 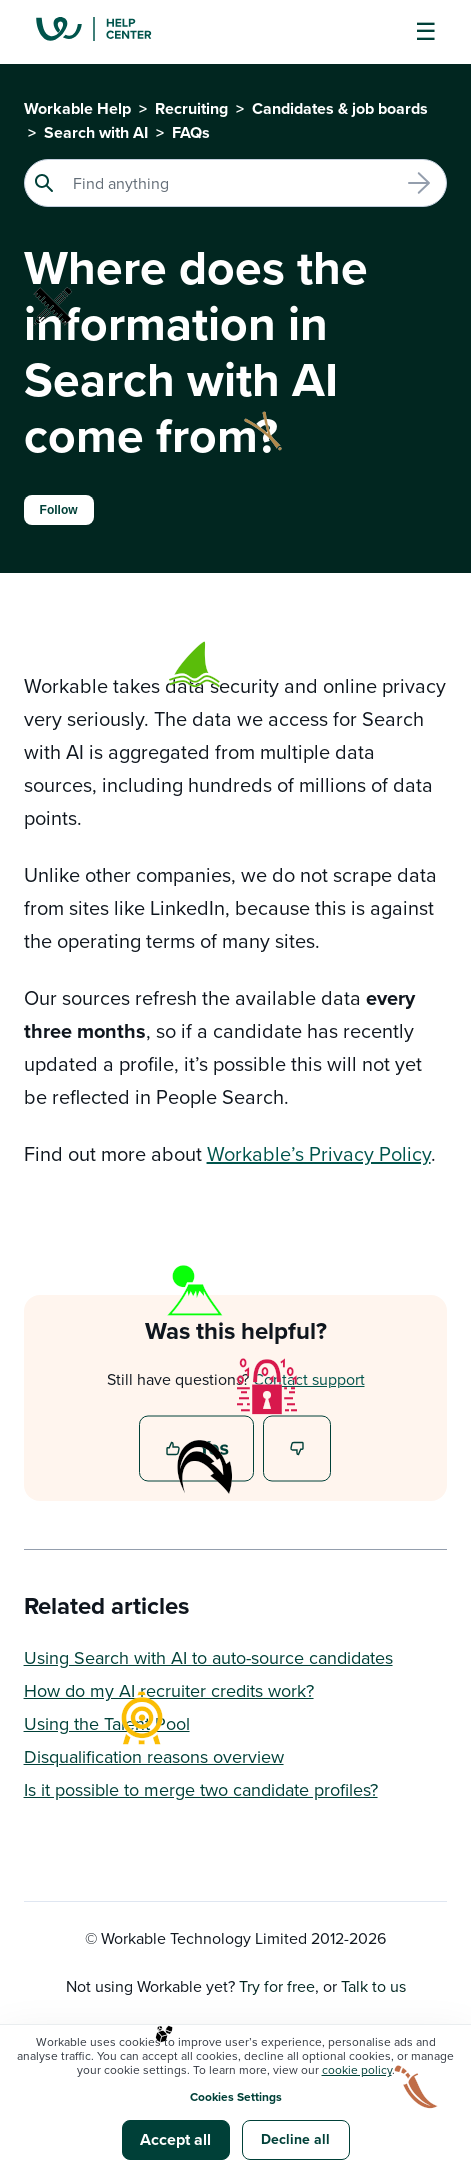 What do you see at coordinates (267, 1387) in the screenshot?
I see `indicates a secure encrypted connection` at bounding box center [267, 1387].